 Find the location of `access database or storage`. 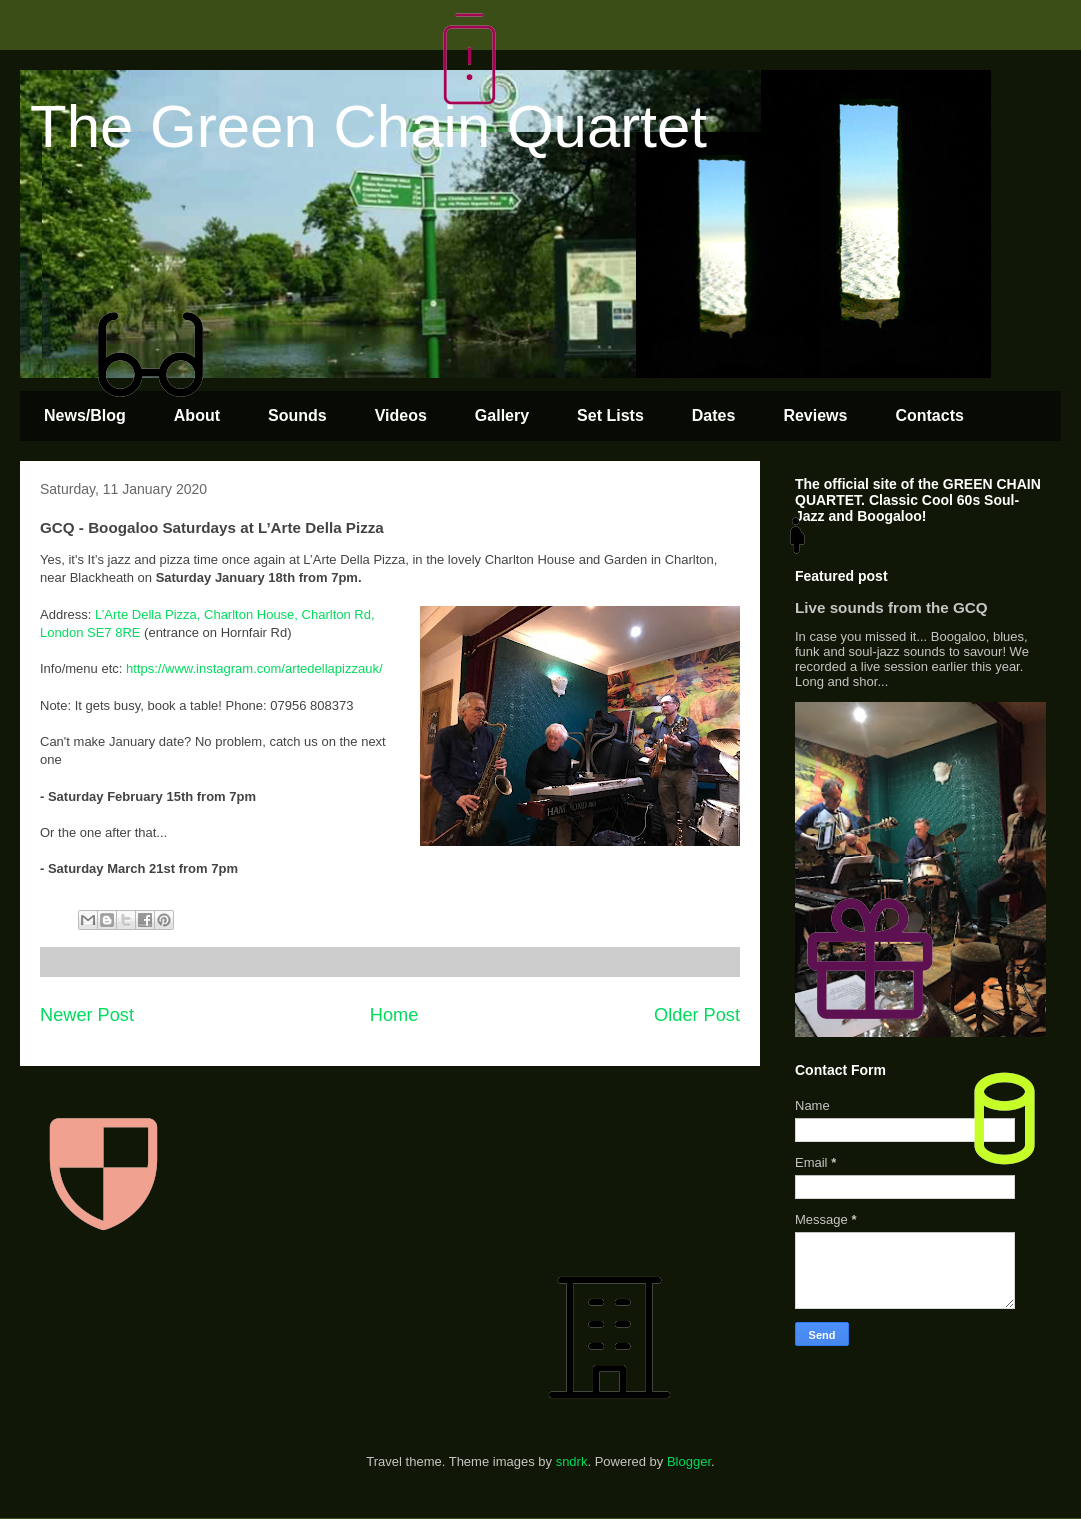

access database or storage is located at coordinates (1004, 1118).